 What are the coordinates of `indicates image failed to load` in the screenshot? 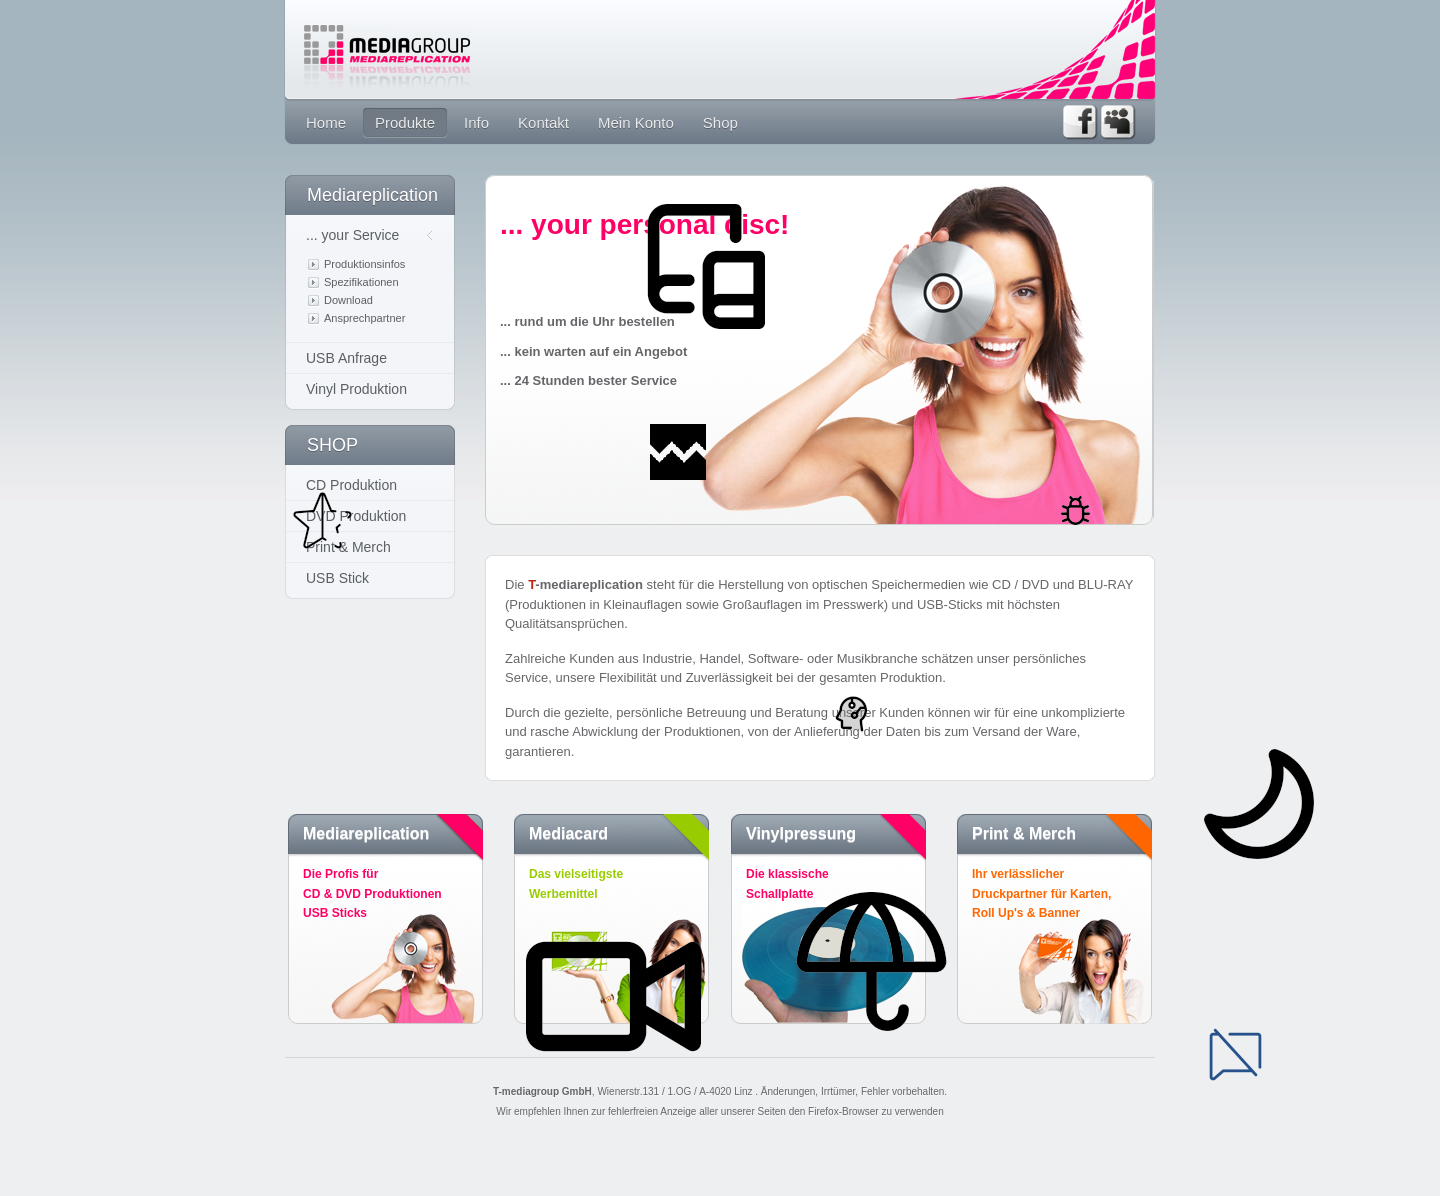 It's located at (678, 452).